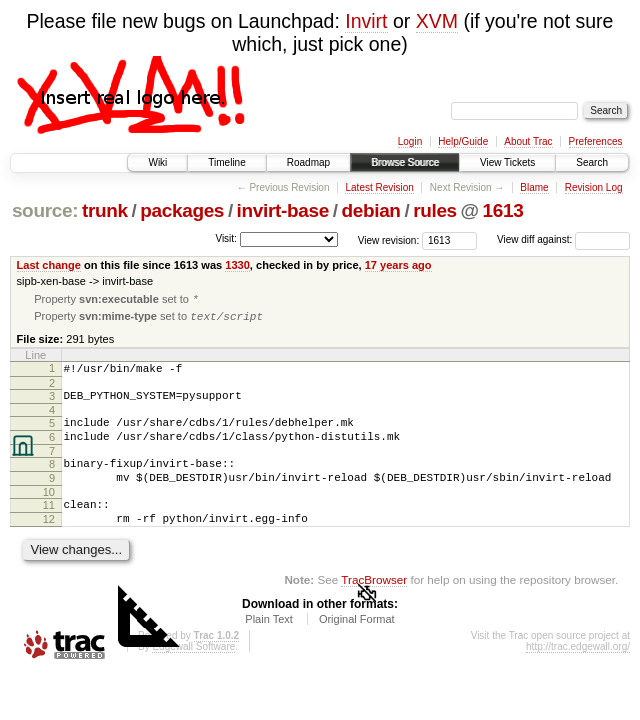 The image size is (640, 720). Describe the element at coordinates (23, 445) in the screenshot. I see `view building or property details` at that location.